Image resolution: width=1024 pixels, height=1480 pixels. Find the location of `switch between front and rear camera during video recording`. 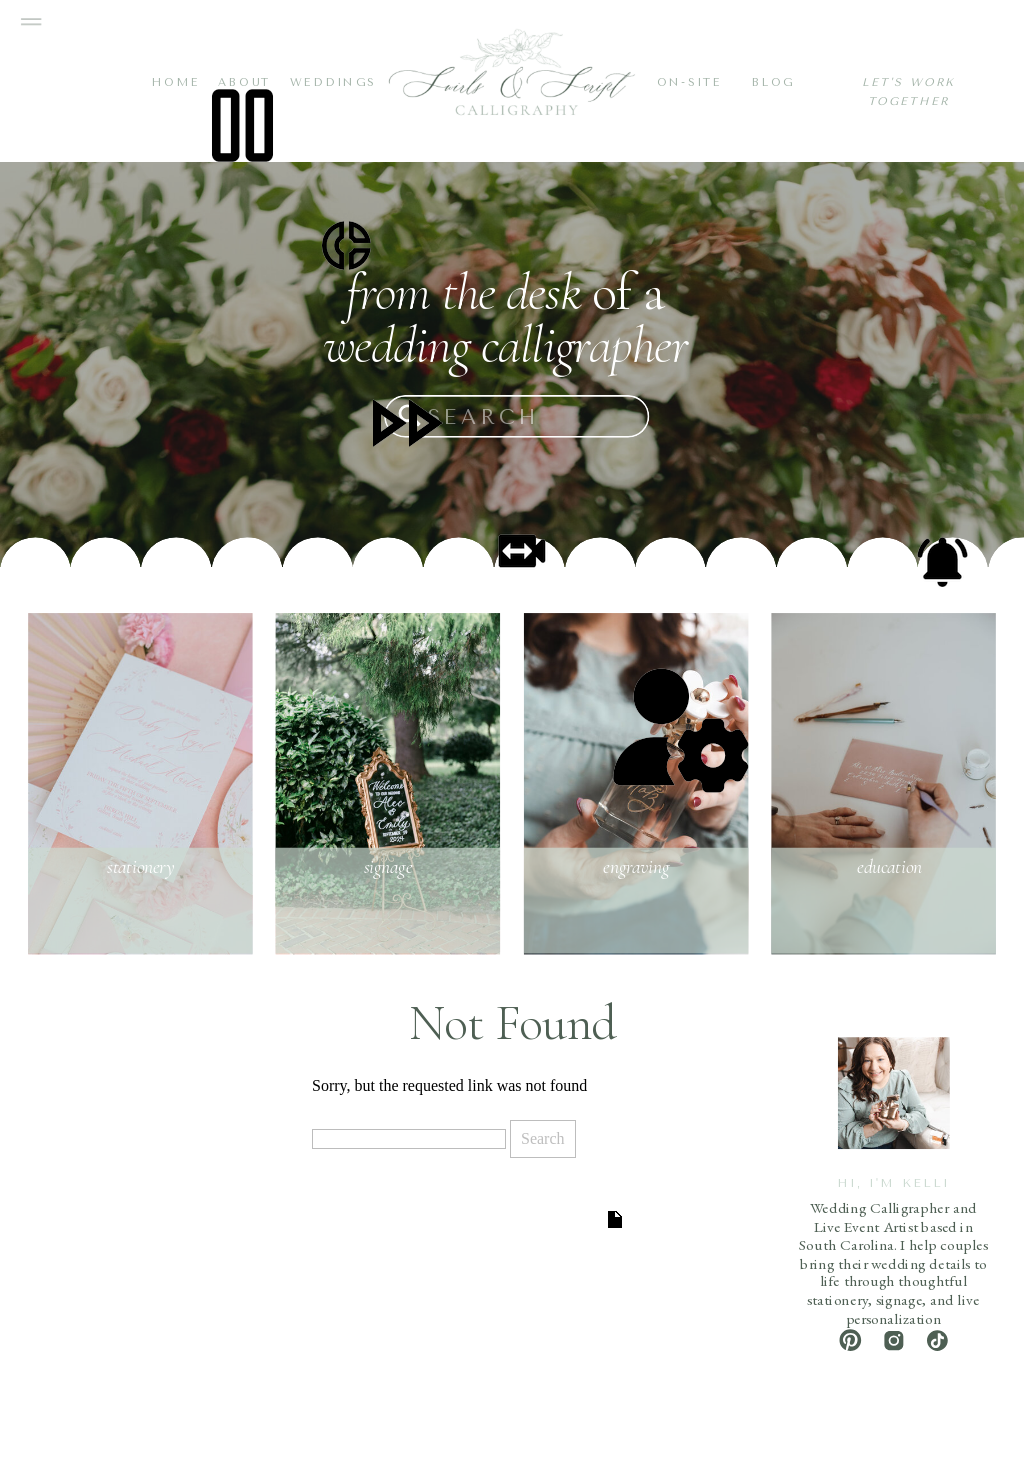

switch between front and rear camera during video recording is located at coordinates (522, 551).